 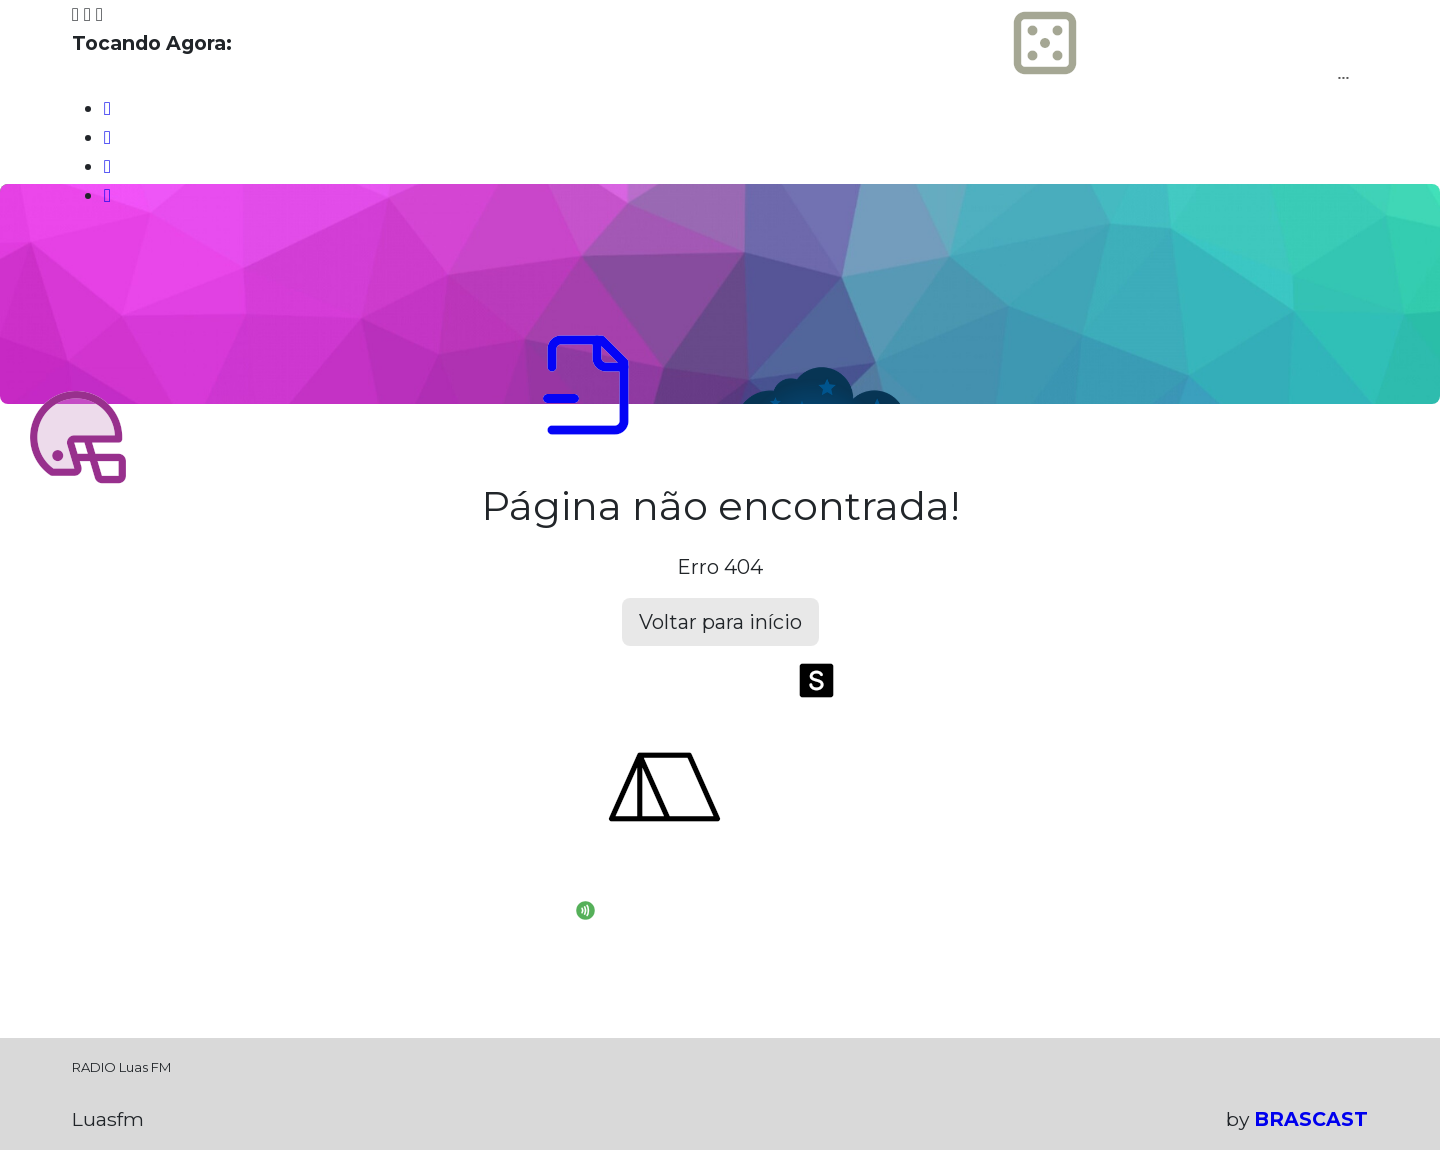 What do you see at coordinates (1045, 43) in the screenshot?
I see `roll dice or generate random number` at bounding box center [1045, 43].